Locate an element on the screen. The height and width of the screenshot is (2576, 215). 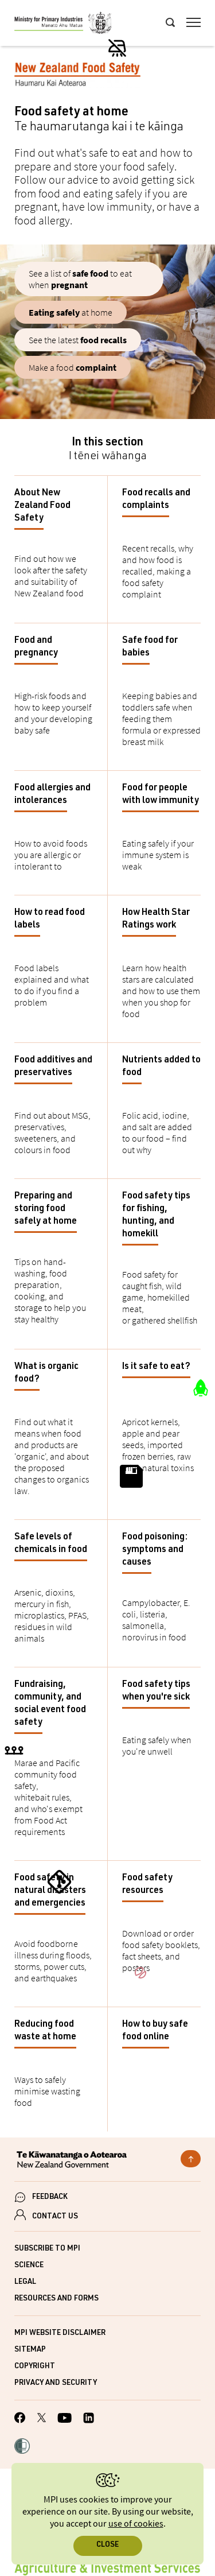
open sharik file sharing app is located at coordinates (140, 1973).